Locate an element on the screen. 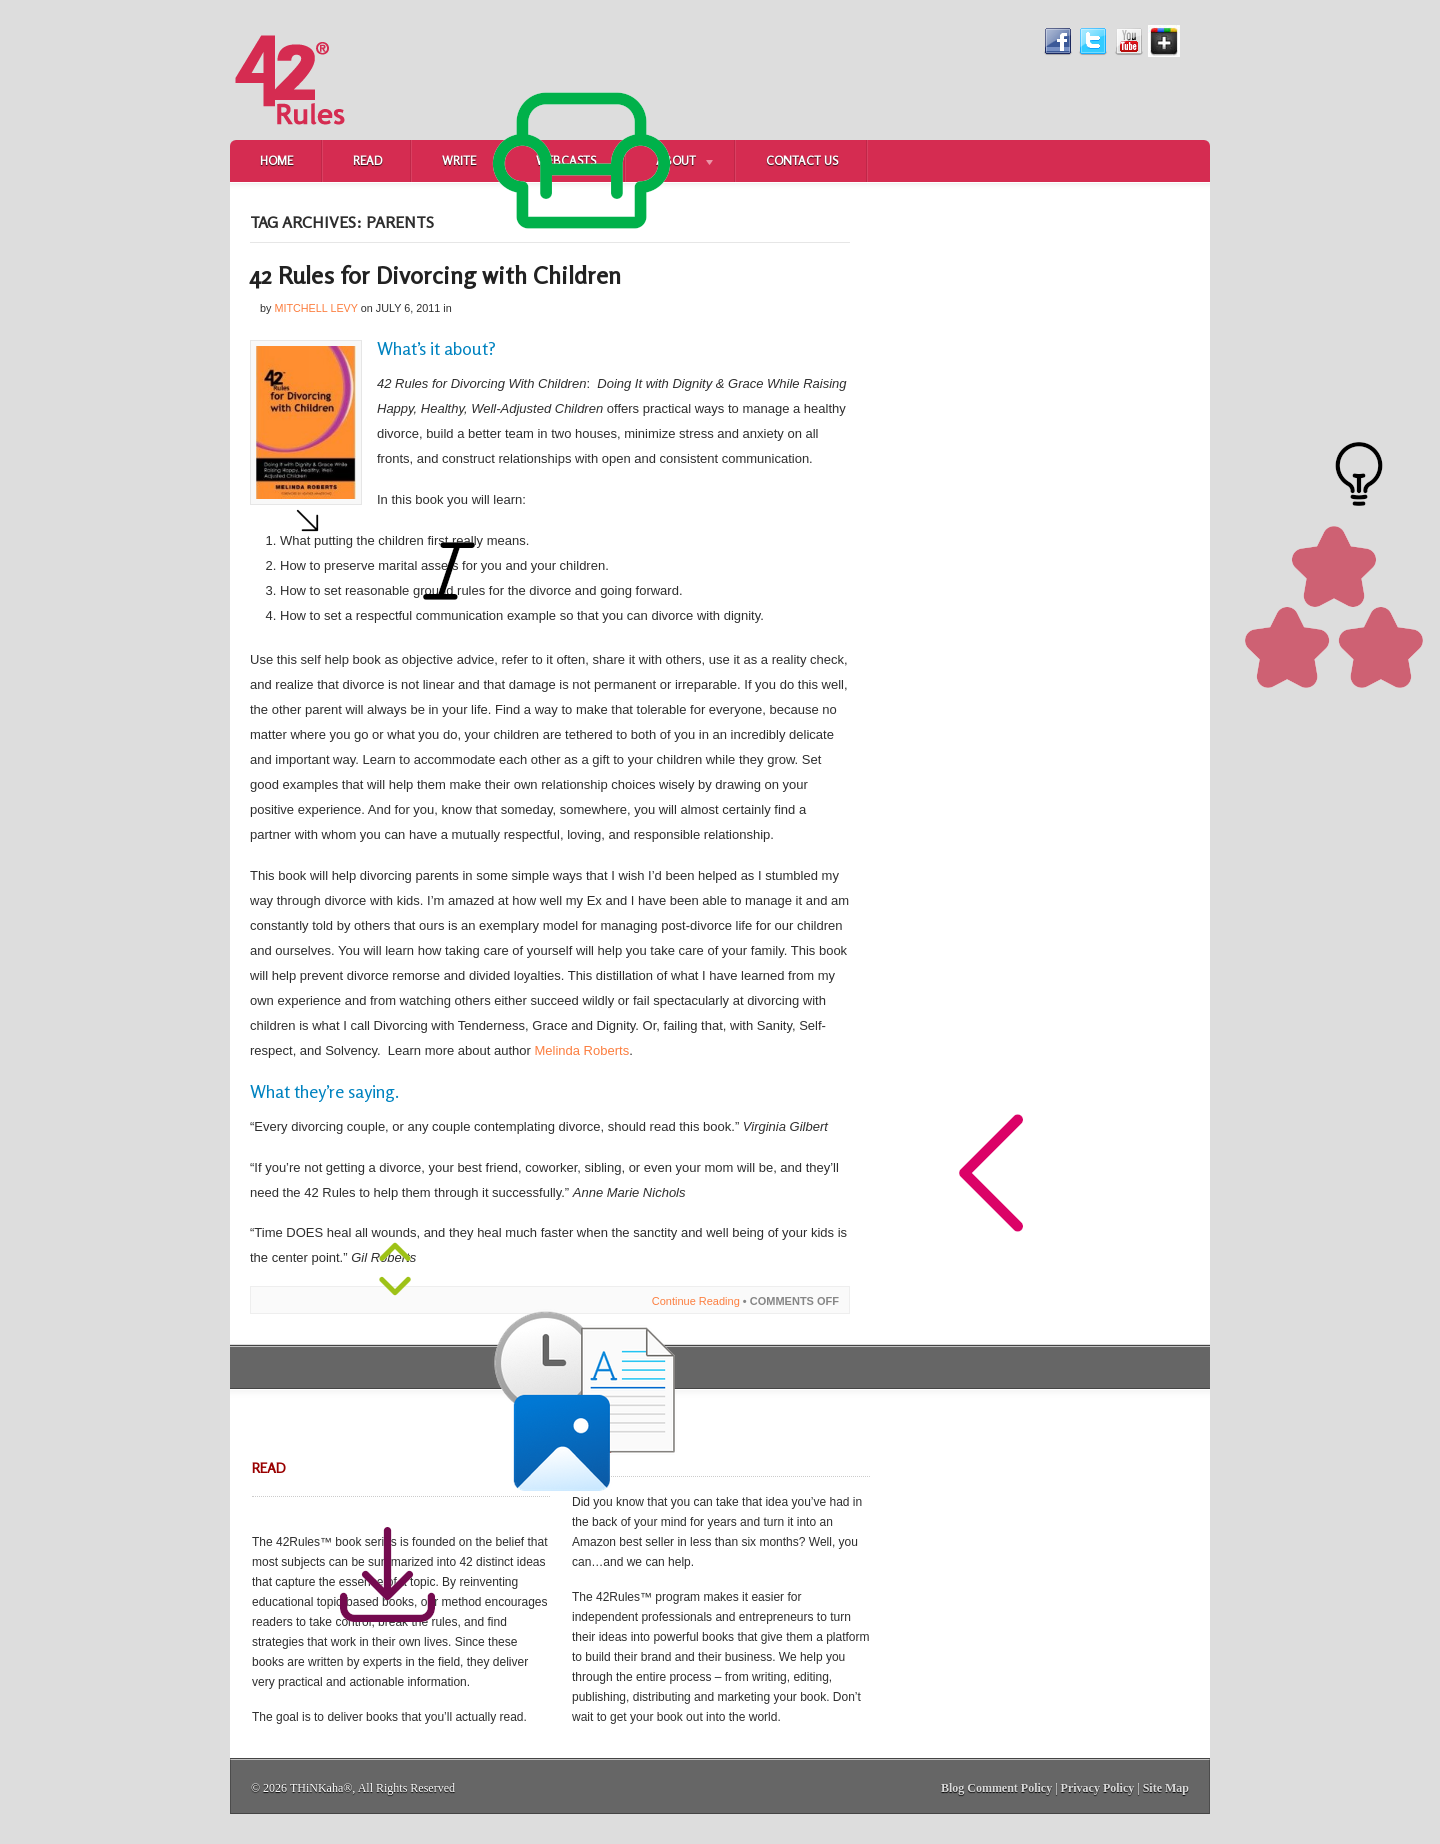 The height and width of the screenshot is (1844, 1440). apply italic formatting to selected text is located at coordinates (449, 571).